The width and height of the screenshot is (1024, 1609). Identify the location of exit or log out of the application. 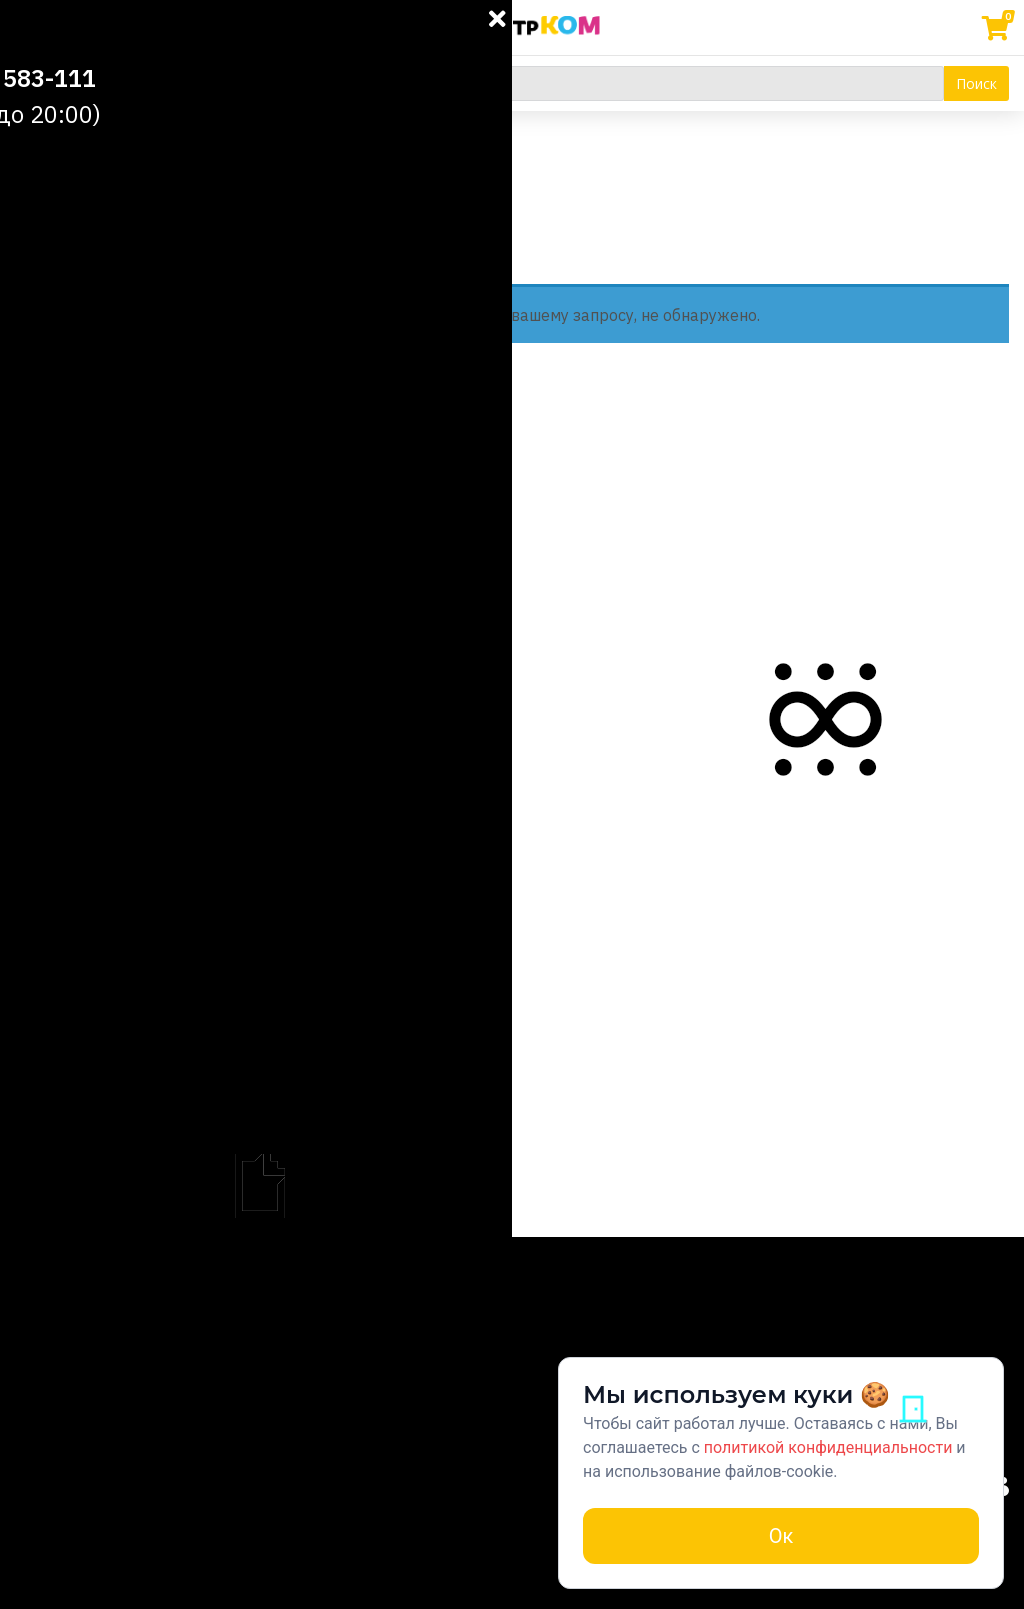
(913, 1409).